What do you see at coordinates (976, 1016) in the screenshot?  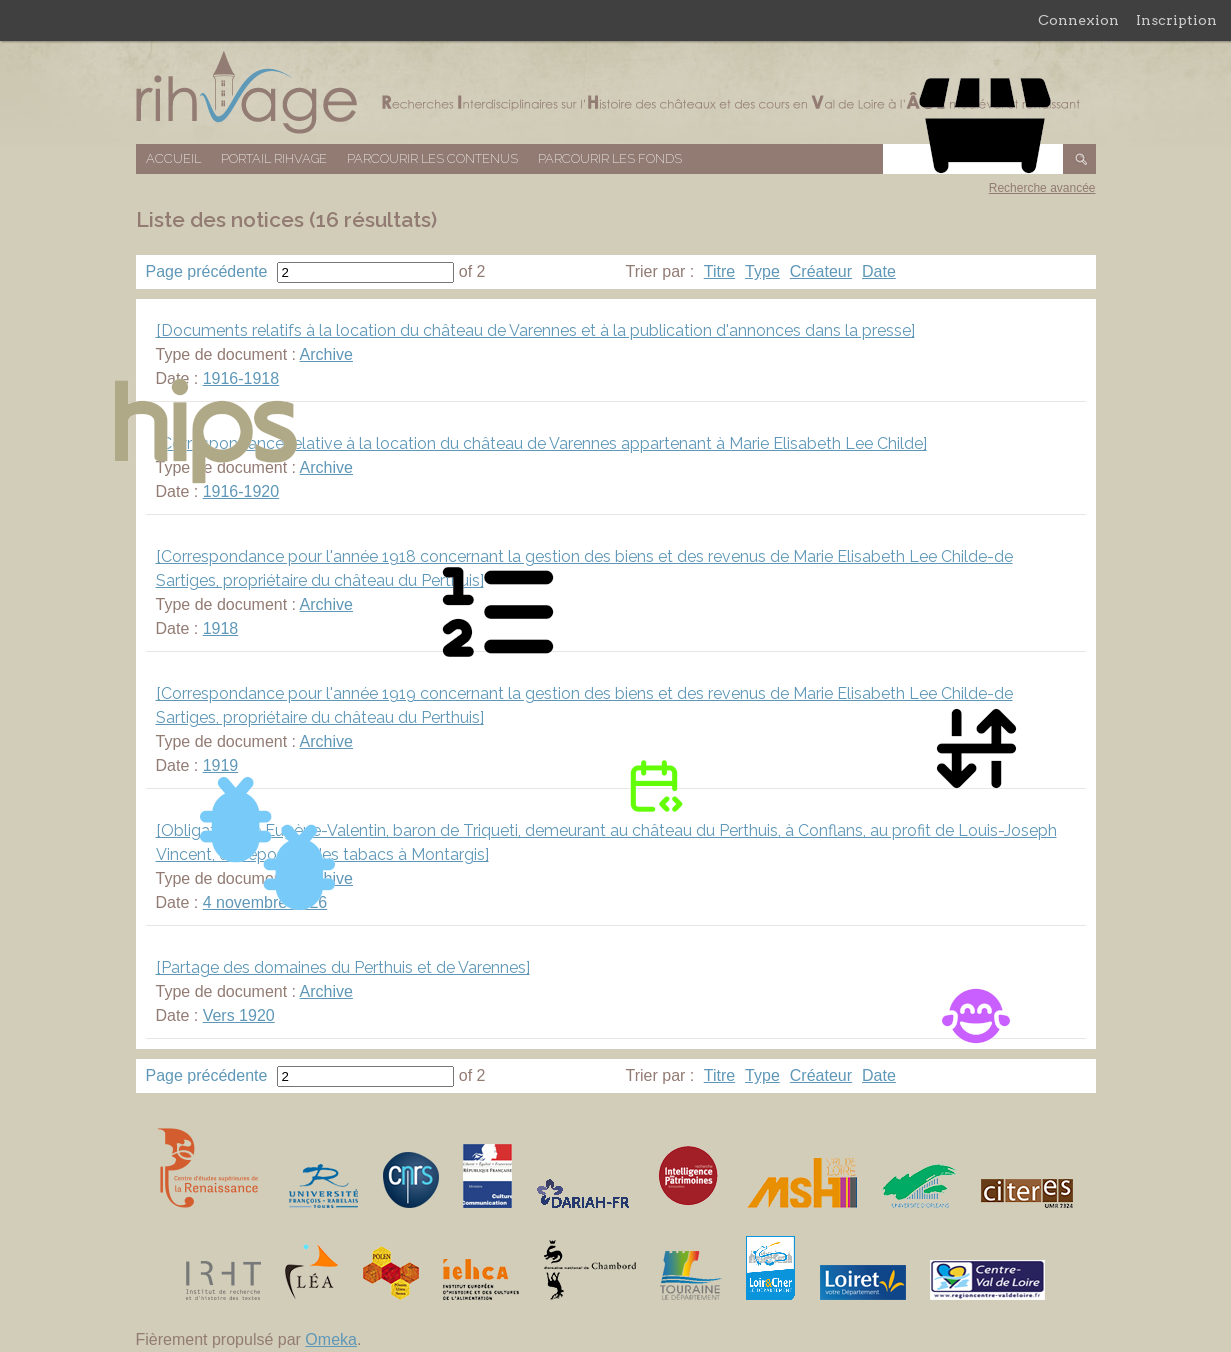 I see `add a laughing emoji reaction` at bounding box center [976, 1016].